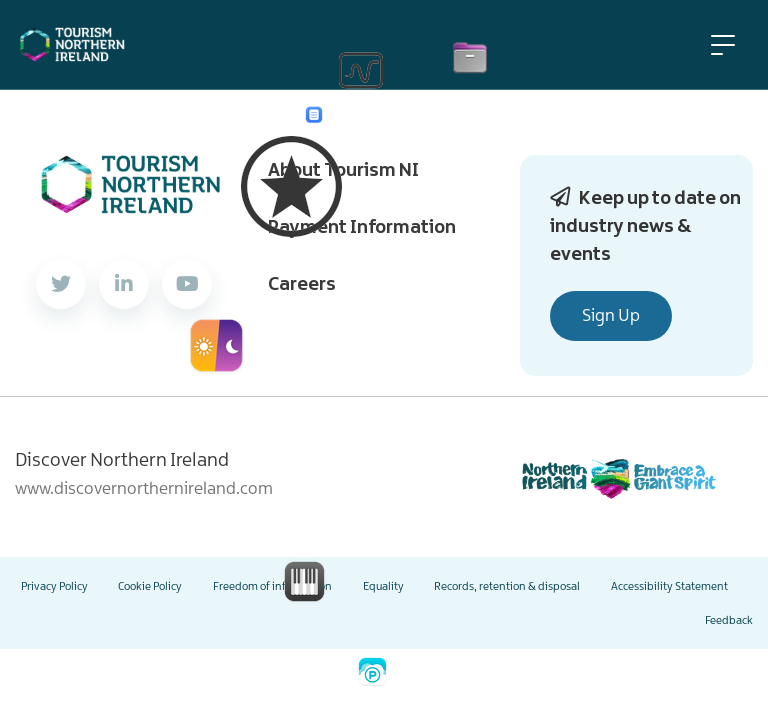 The height and width of the screenshot is (720, 768). What do you see at coordinates (372, 671) in the screenshot?
I see `open pCloud cloud storage app` at bounding box center [372, 671].